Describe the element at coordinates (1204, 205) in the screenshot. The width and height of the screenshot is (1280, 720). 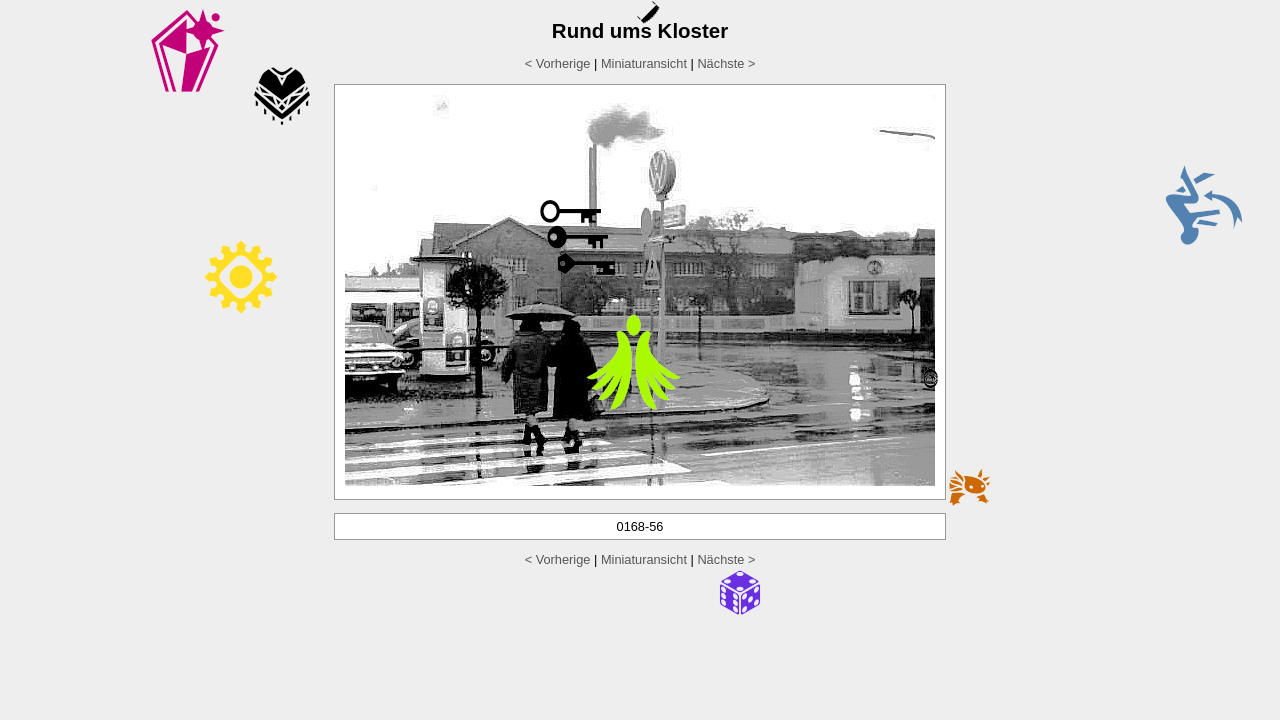
I see `indicates acrobatic or gymnastic skill ability` at that location.